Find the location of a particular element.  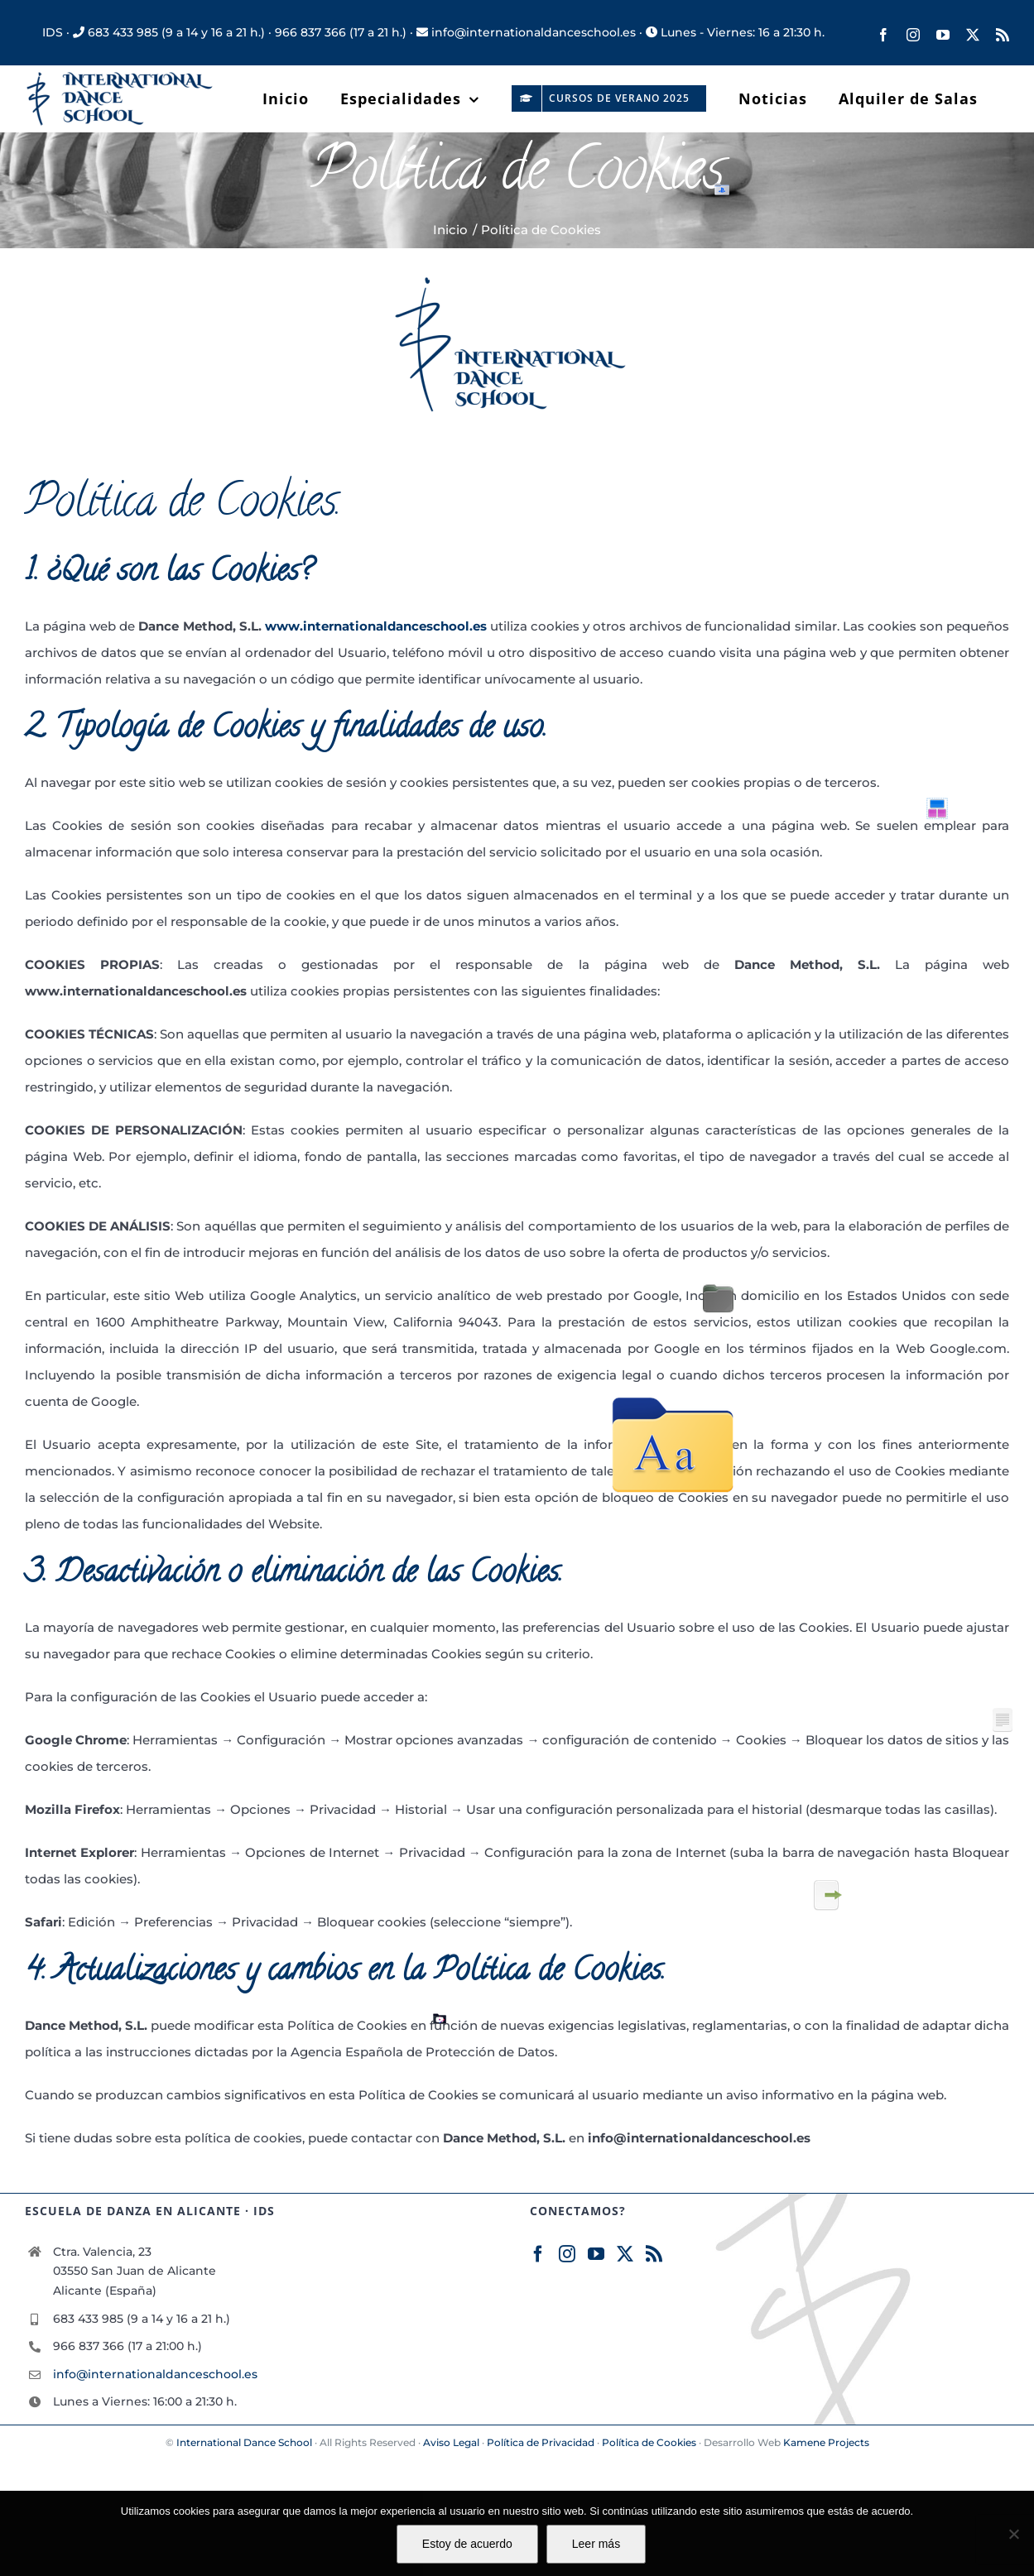

open a folder or directory is located at coordinates (718, 1298).